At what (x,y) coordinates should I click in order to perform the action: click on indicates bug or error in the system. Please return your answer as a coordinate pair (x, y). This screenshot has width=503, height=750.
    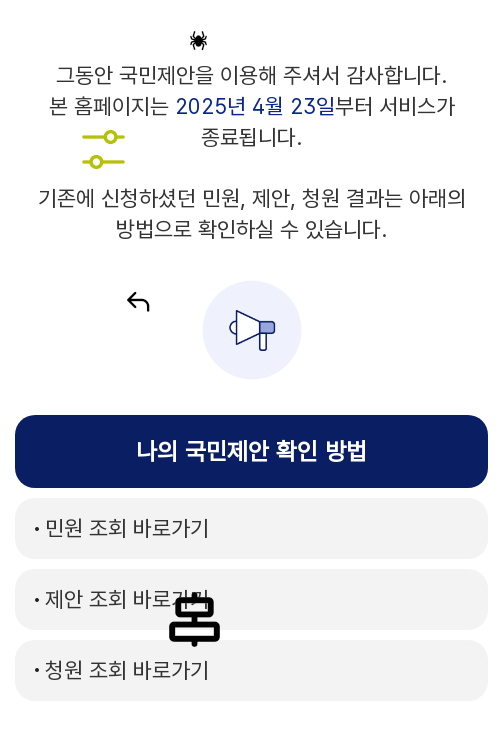
    Looking at the image, I should click on (198, 40).